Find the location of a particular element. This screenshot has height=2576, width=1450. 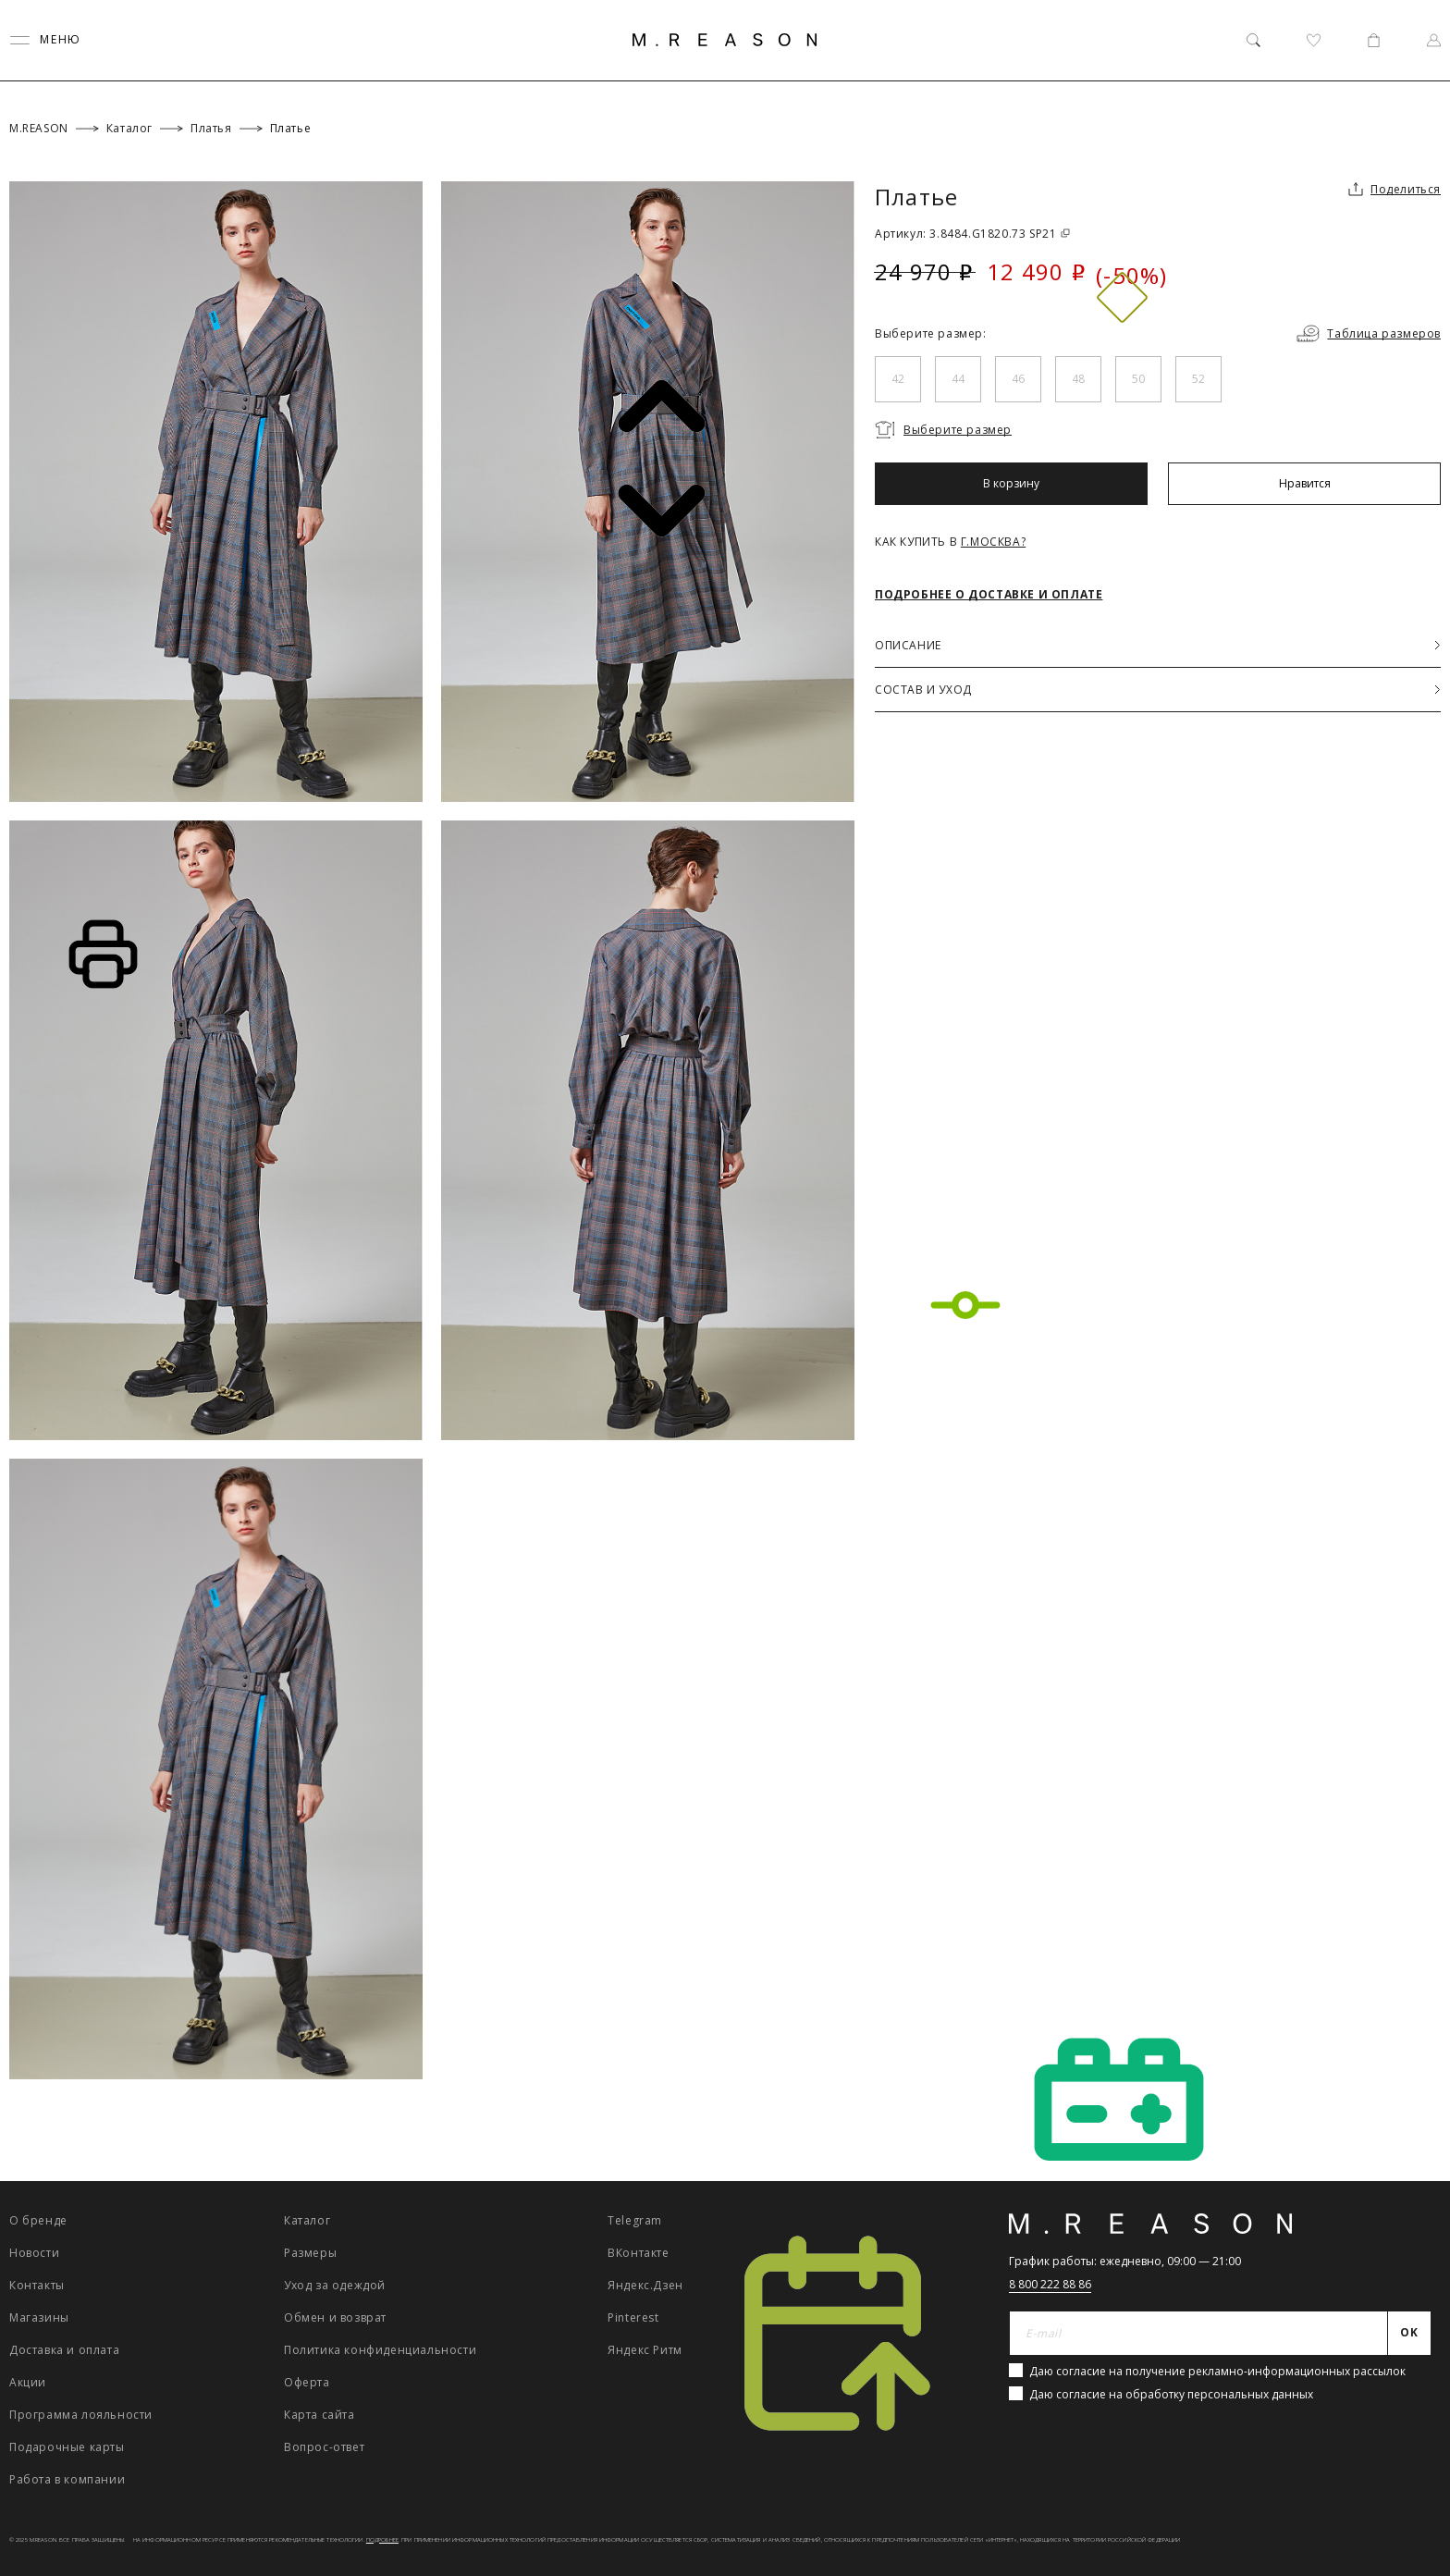

upload or export calendar event is located at coordinates (832, 2333).